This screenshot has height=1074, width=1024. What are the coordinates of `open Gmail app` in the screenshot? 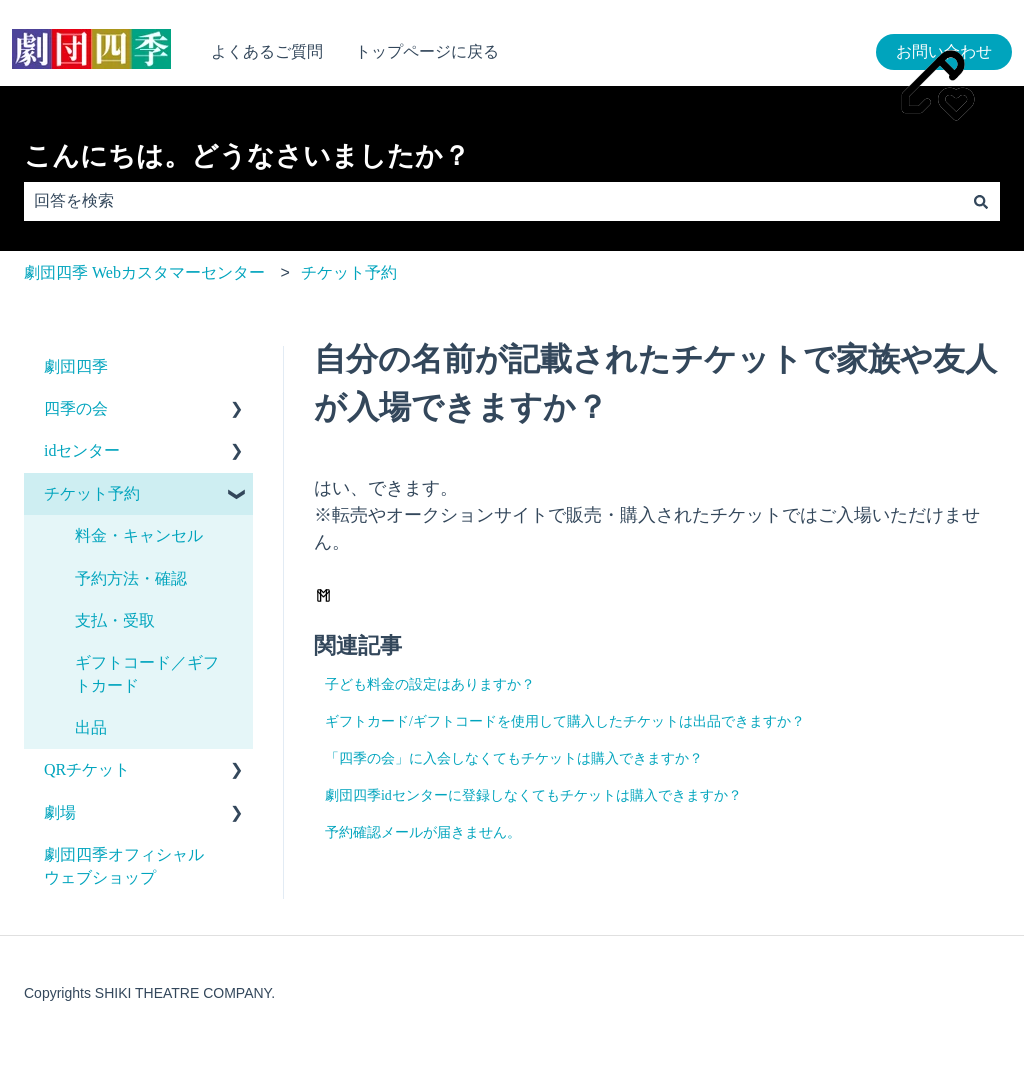 It's located at (323, 595).